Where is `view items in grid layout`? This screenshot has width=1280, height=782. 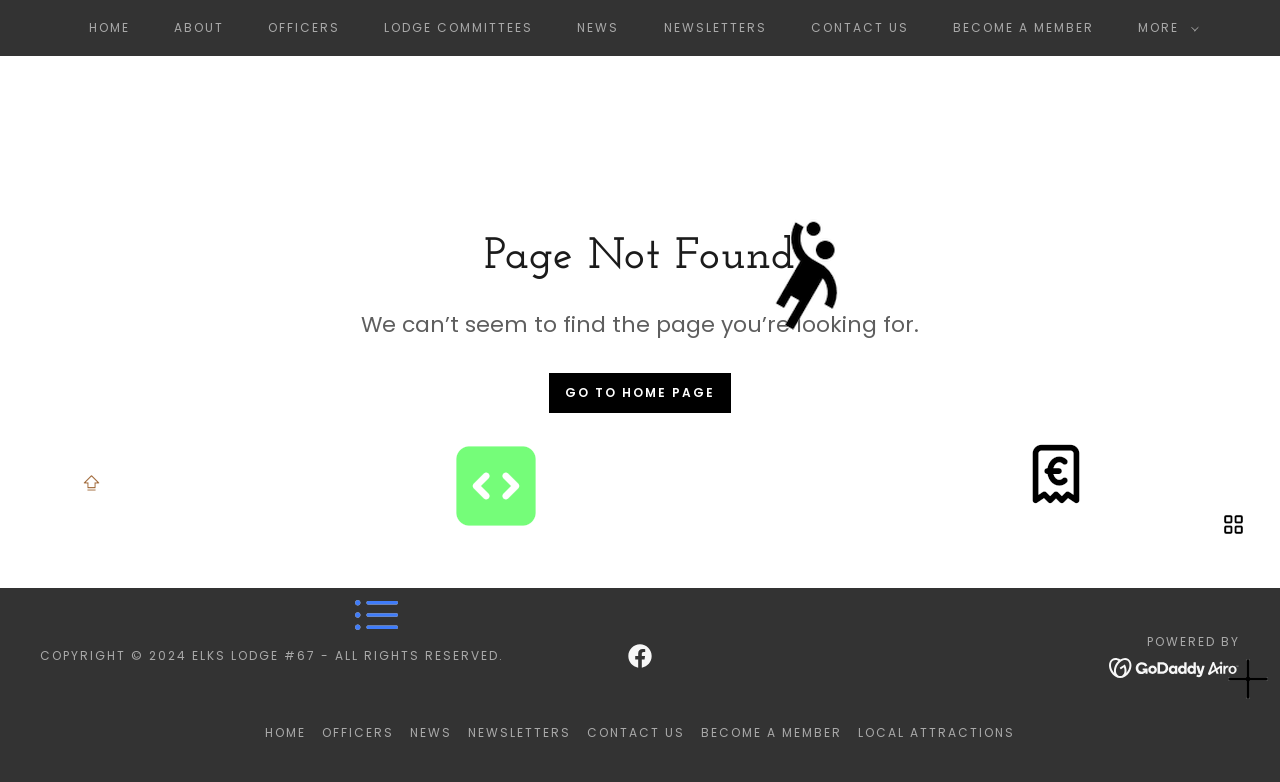
view items in grid layout is located at coordinates (1233, 524).